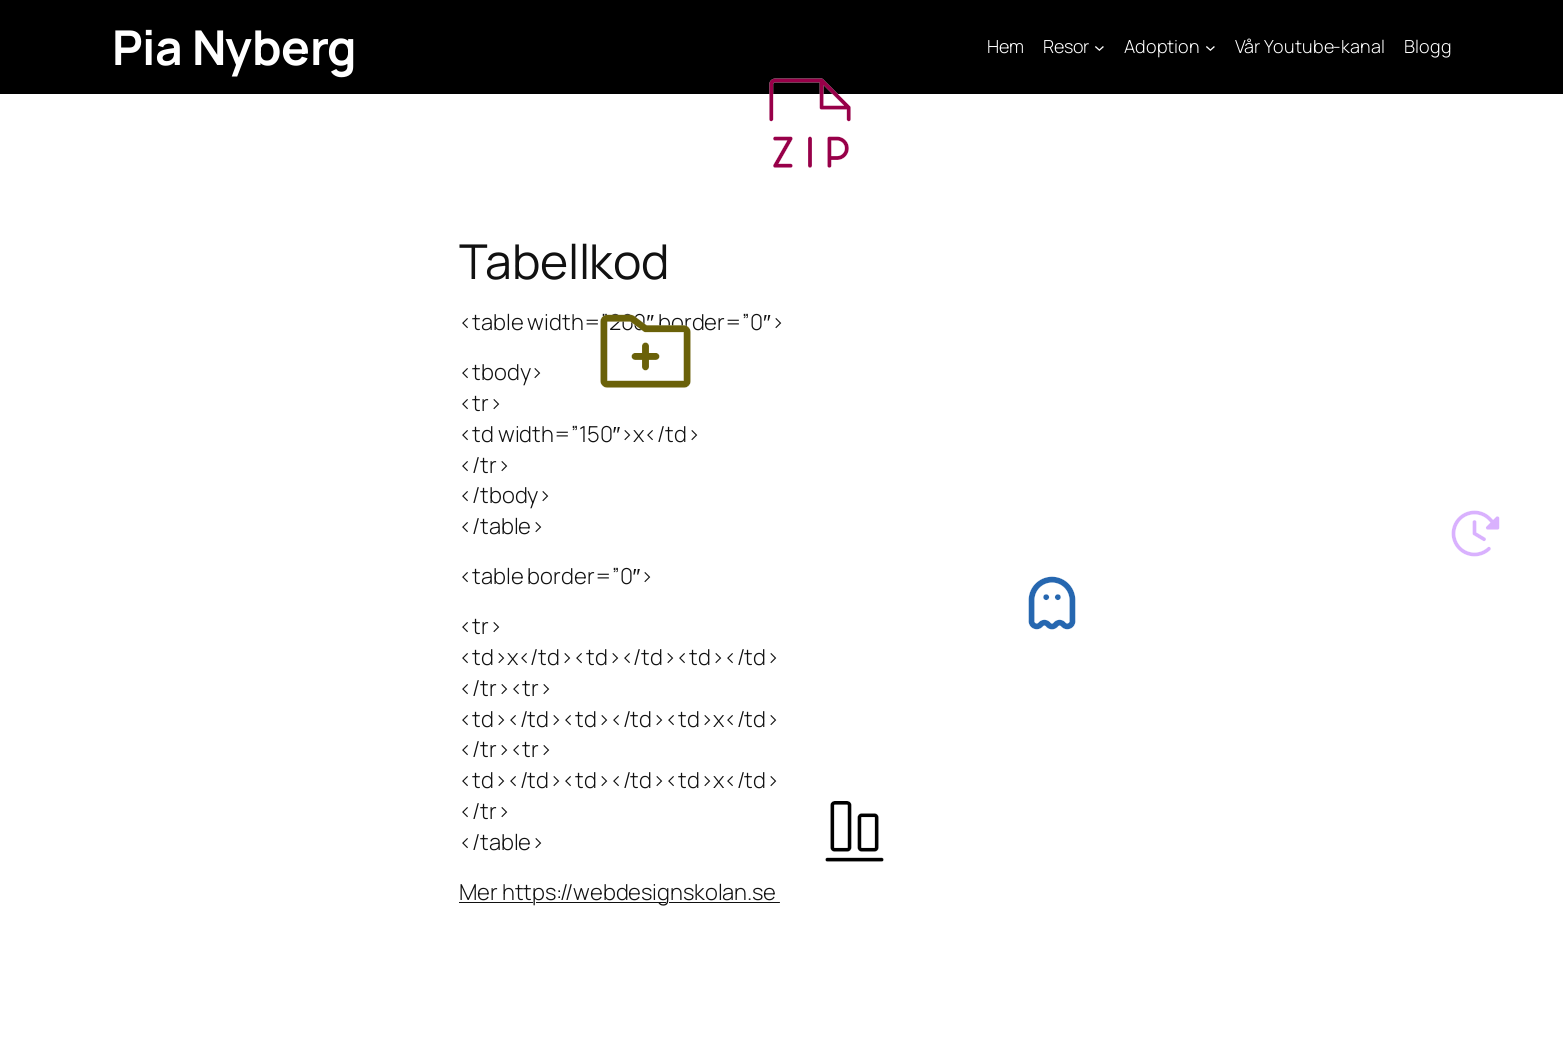 Image resolution: width=1563 pixels, height=1047 pixels. Describe the element at coordinates (1052, 603) in the screenshot. I see `toggle ghost mode or invisible status` at that location.